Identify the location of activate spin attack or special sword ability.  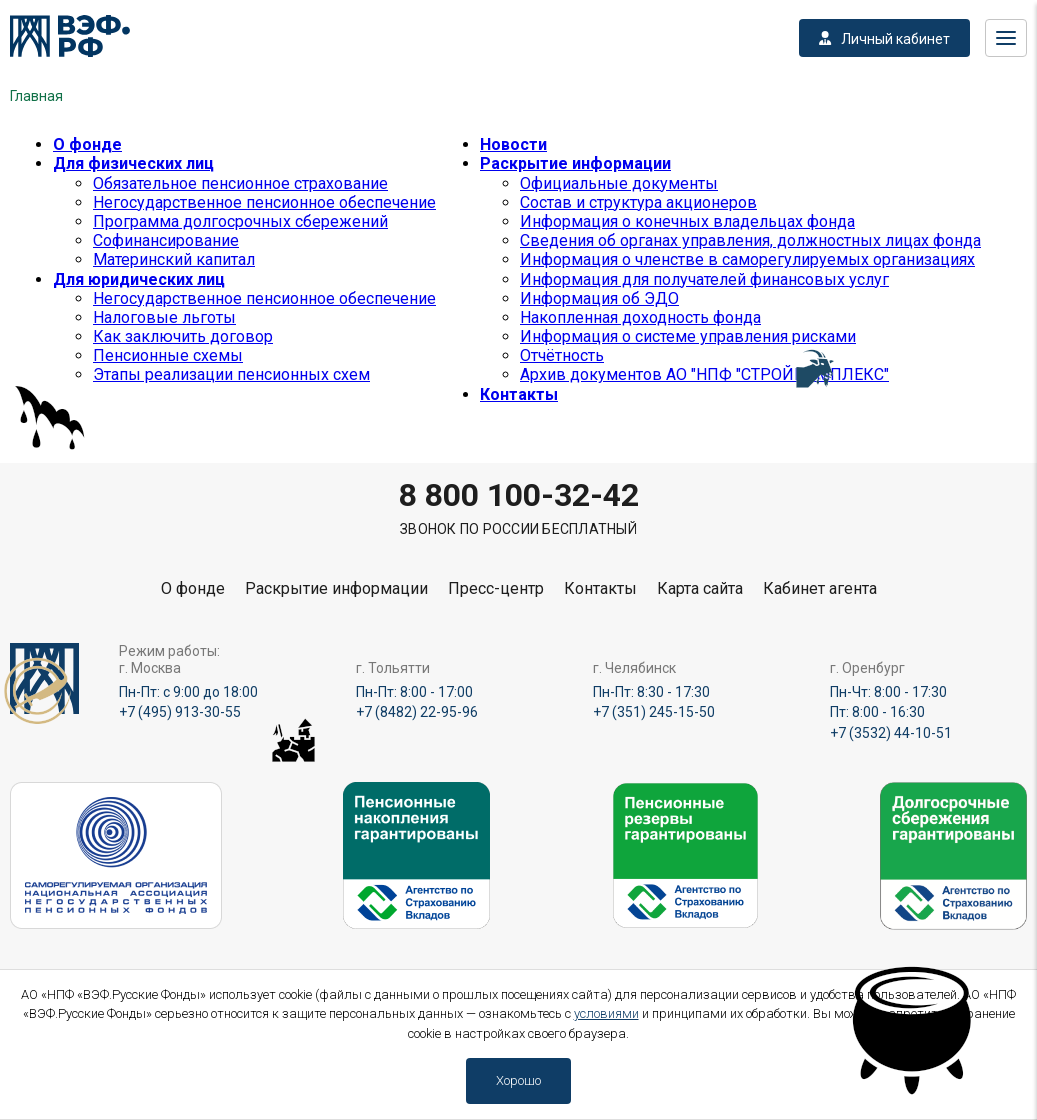
(37, 691).